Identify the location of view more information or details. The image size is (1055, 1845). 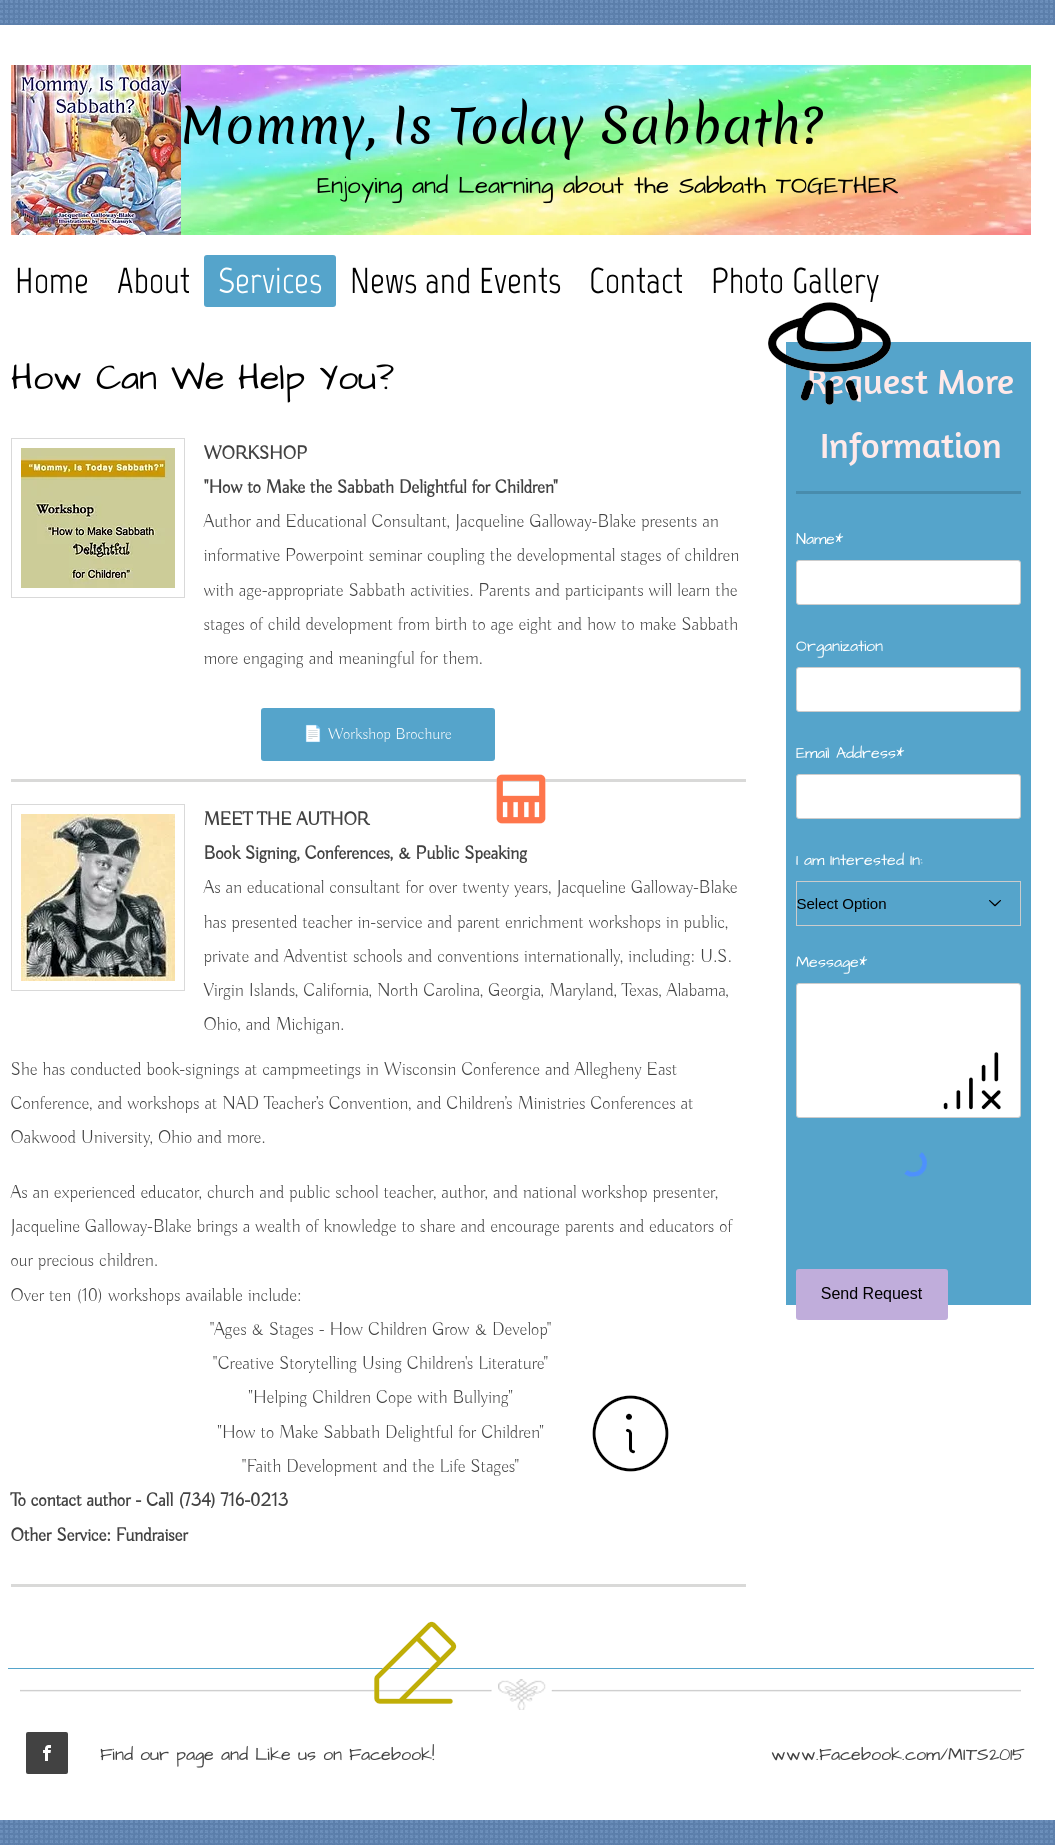
(630, 1433).